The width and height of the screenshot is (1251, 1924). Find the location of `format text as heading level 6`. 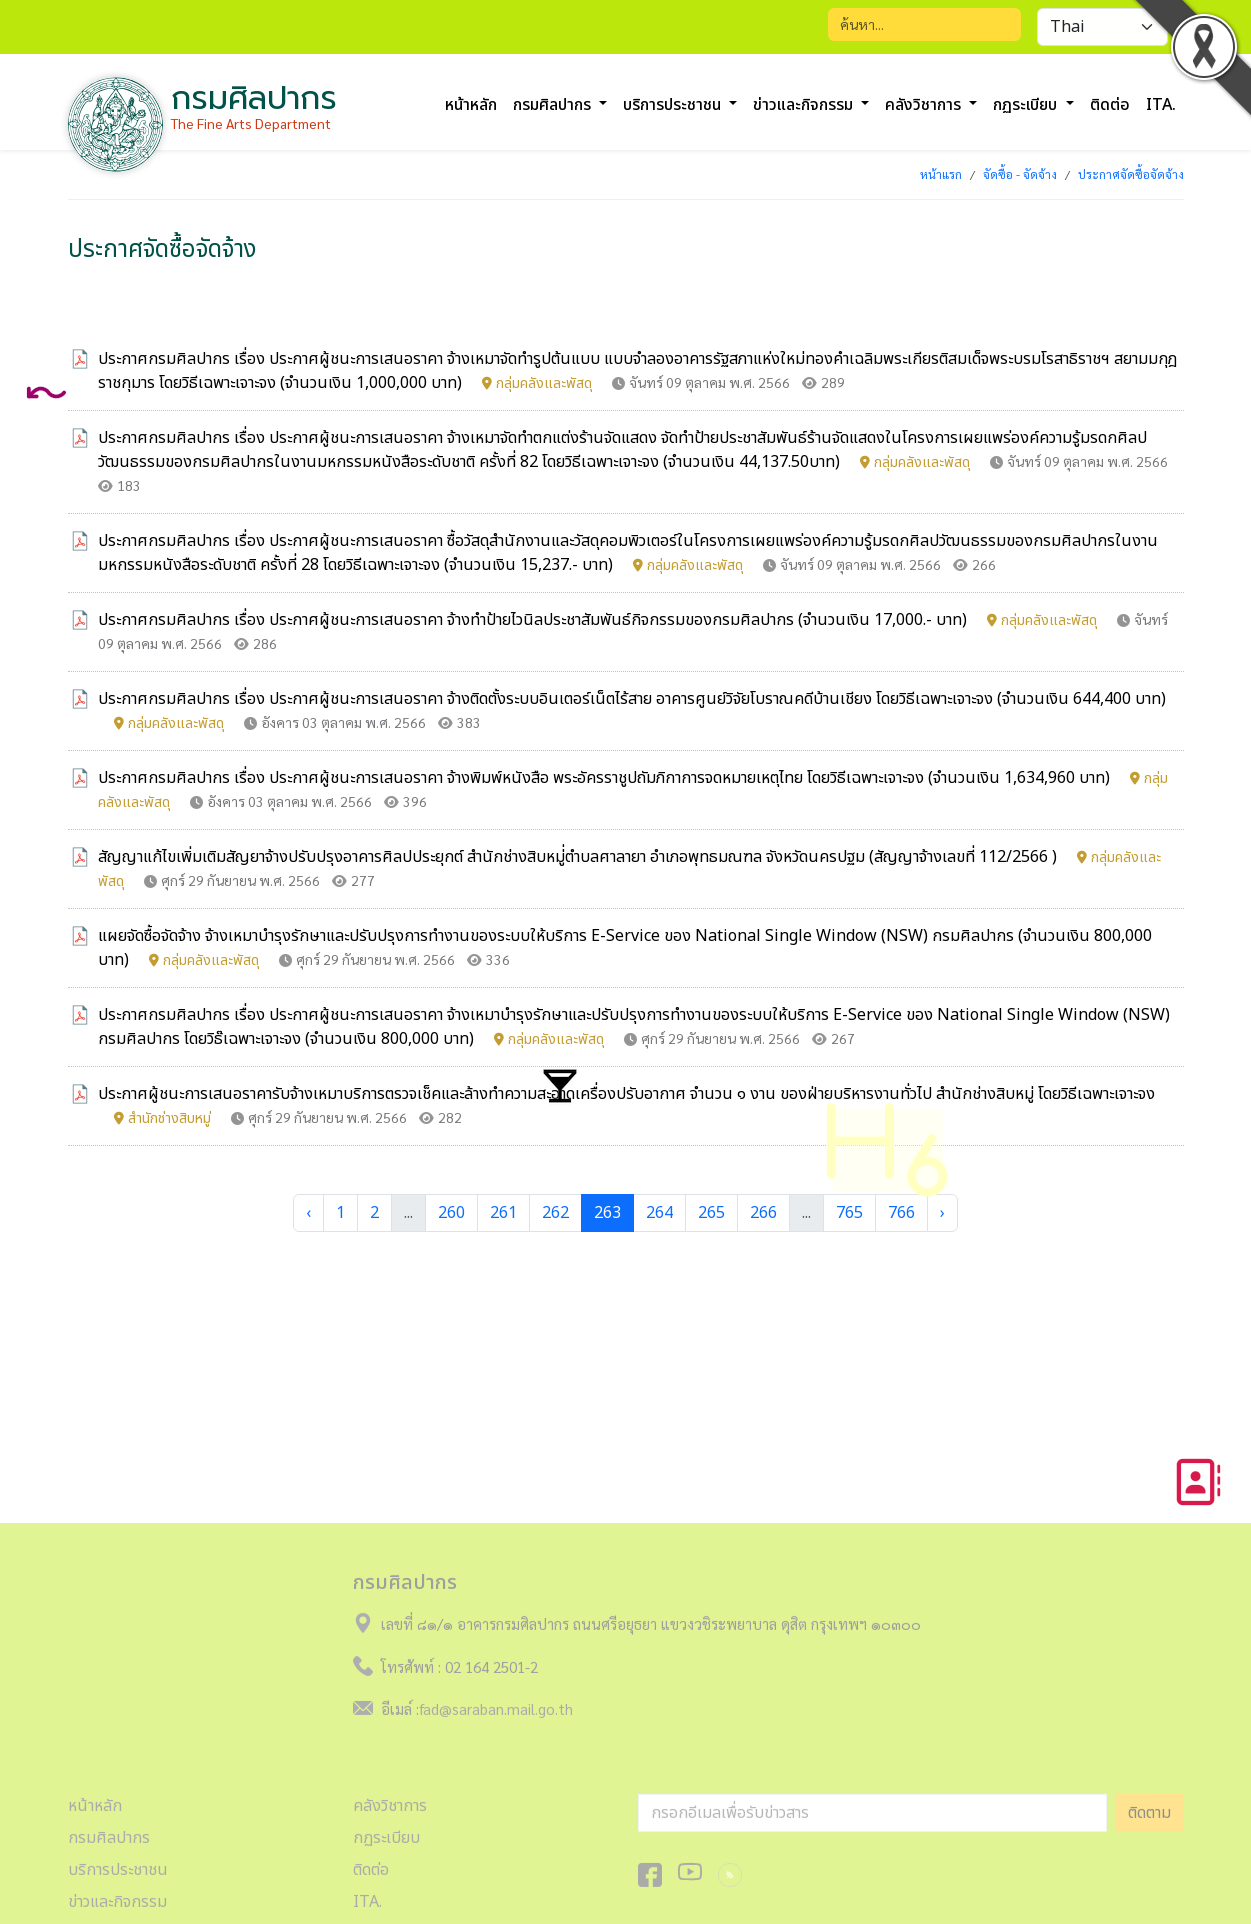

format text as heading level 6 is located at coordinates (880, 1147).